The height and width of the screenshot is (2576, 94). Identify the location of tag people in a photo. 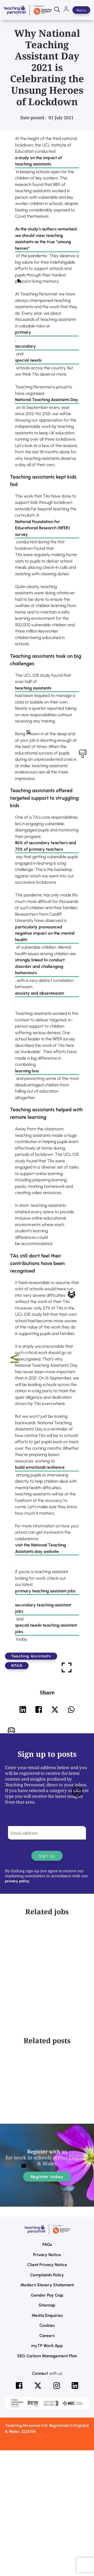
(77, 1791).